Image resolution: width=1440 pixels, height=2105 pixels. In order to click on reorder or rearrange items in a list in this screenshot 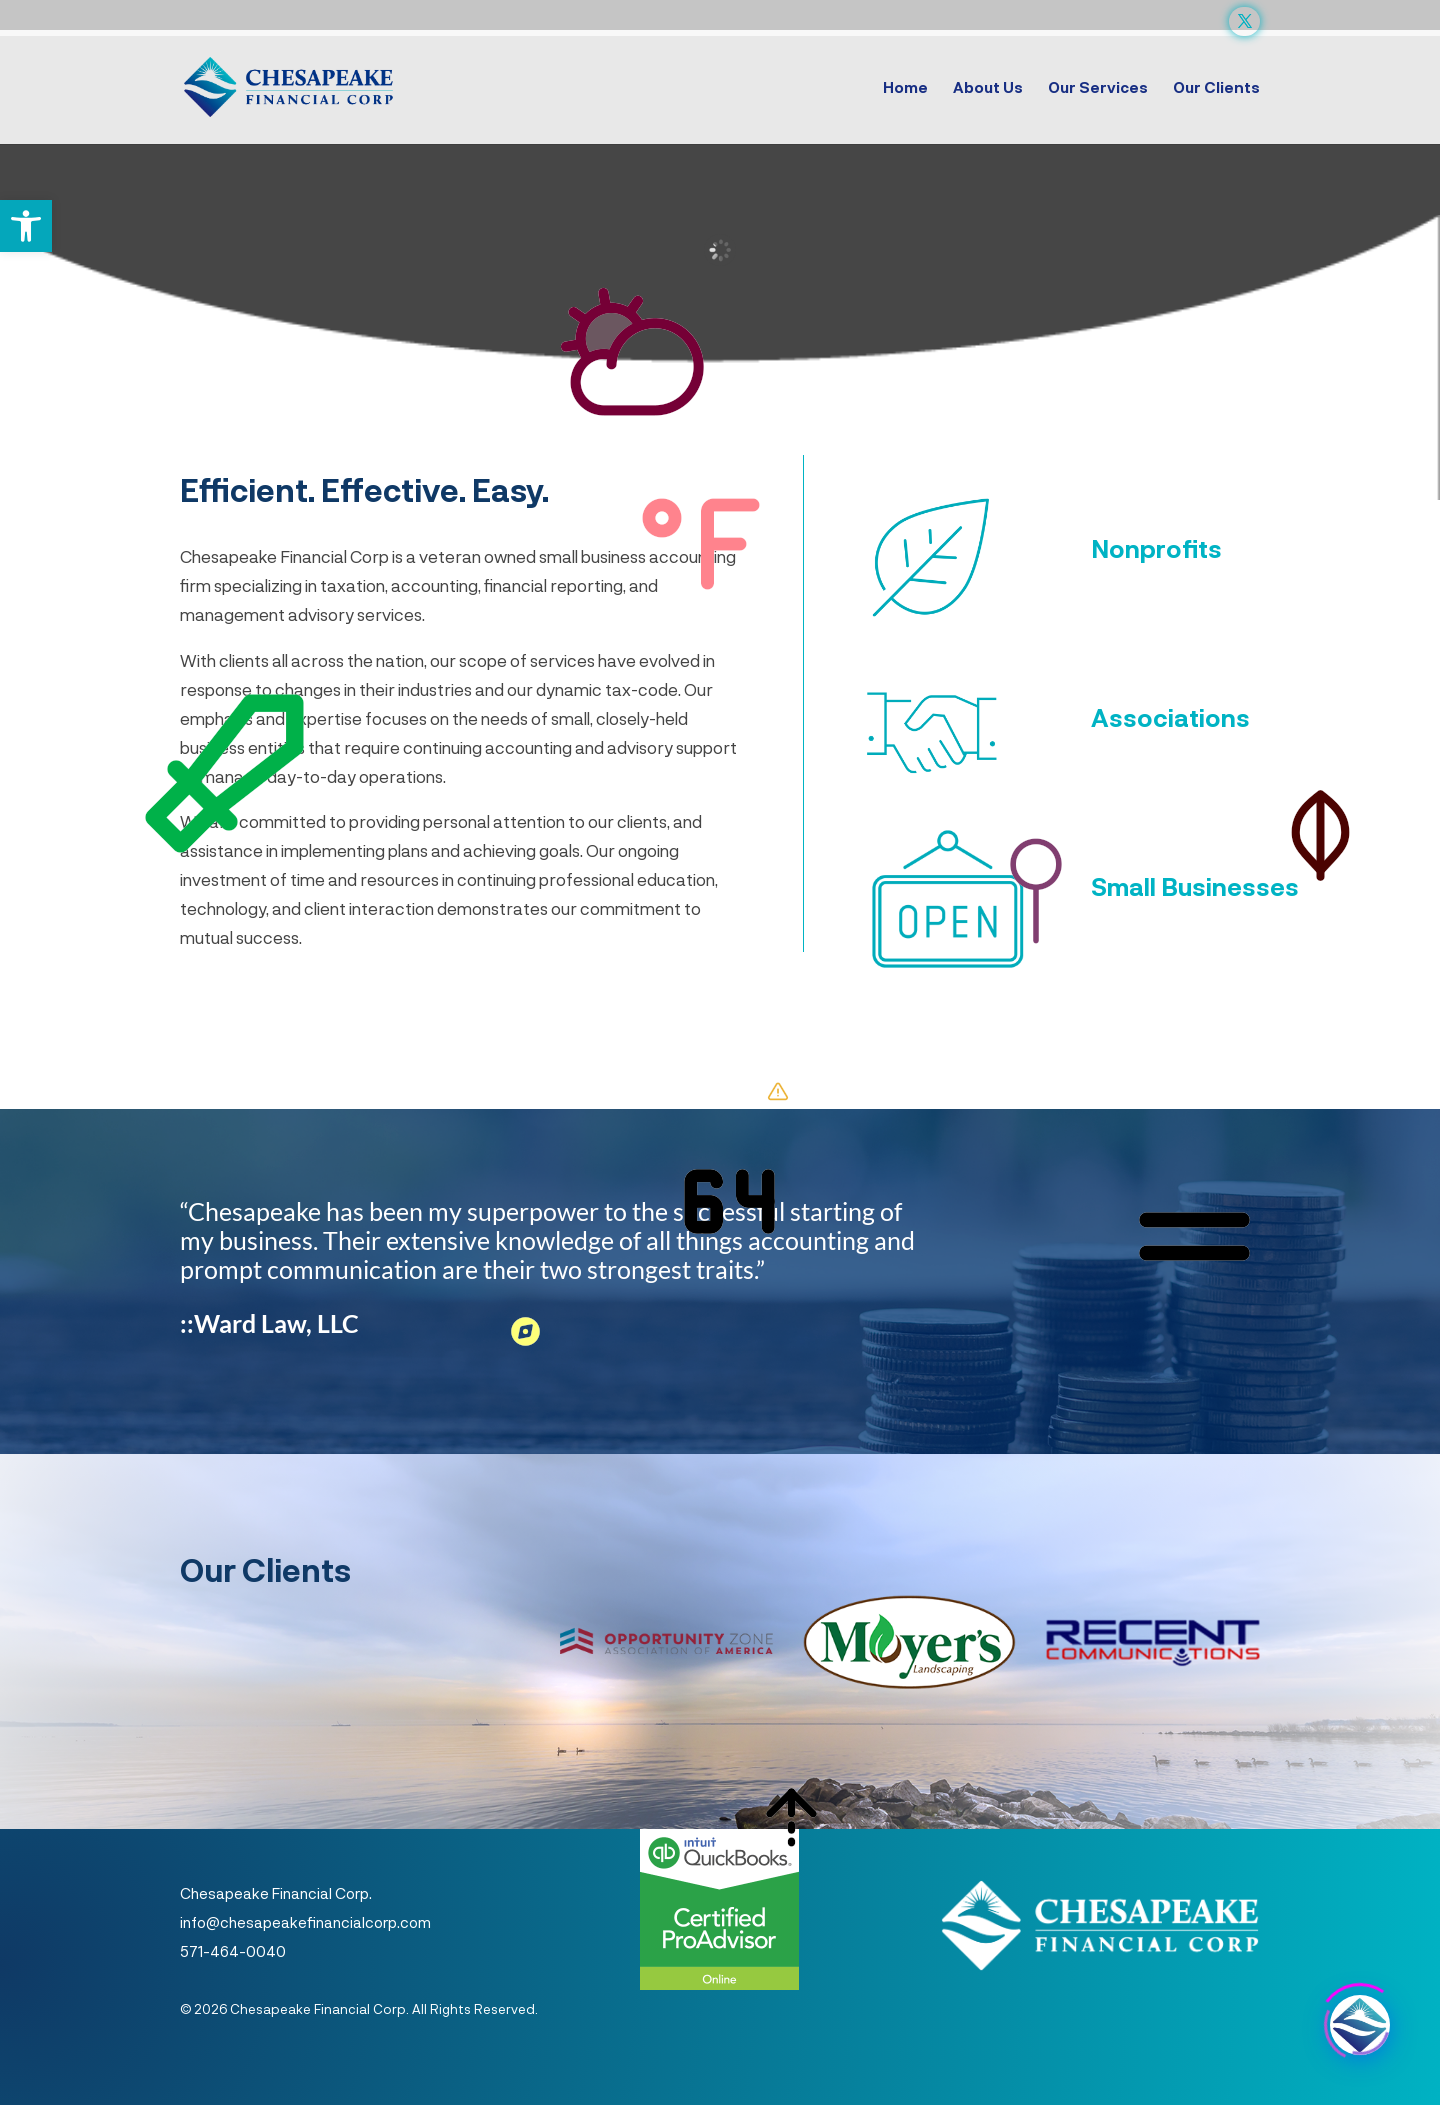, I will do `click(1194, 1236)`.